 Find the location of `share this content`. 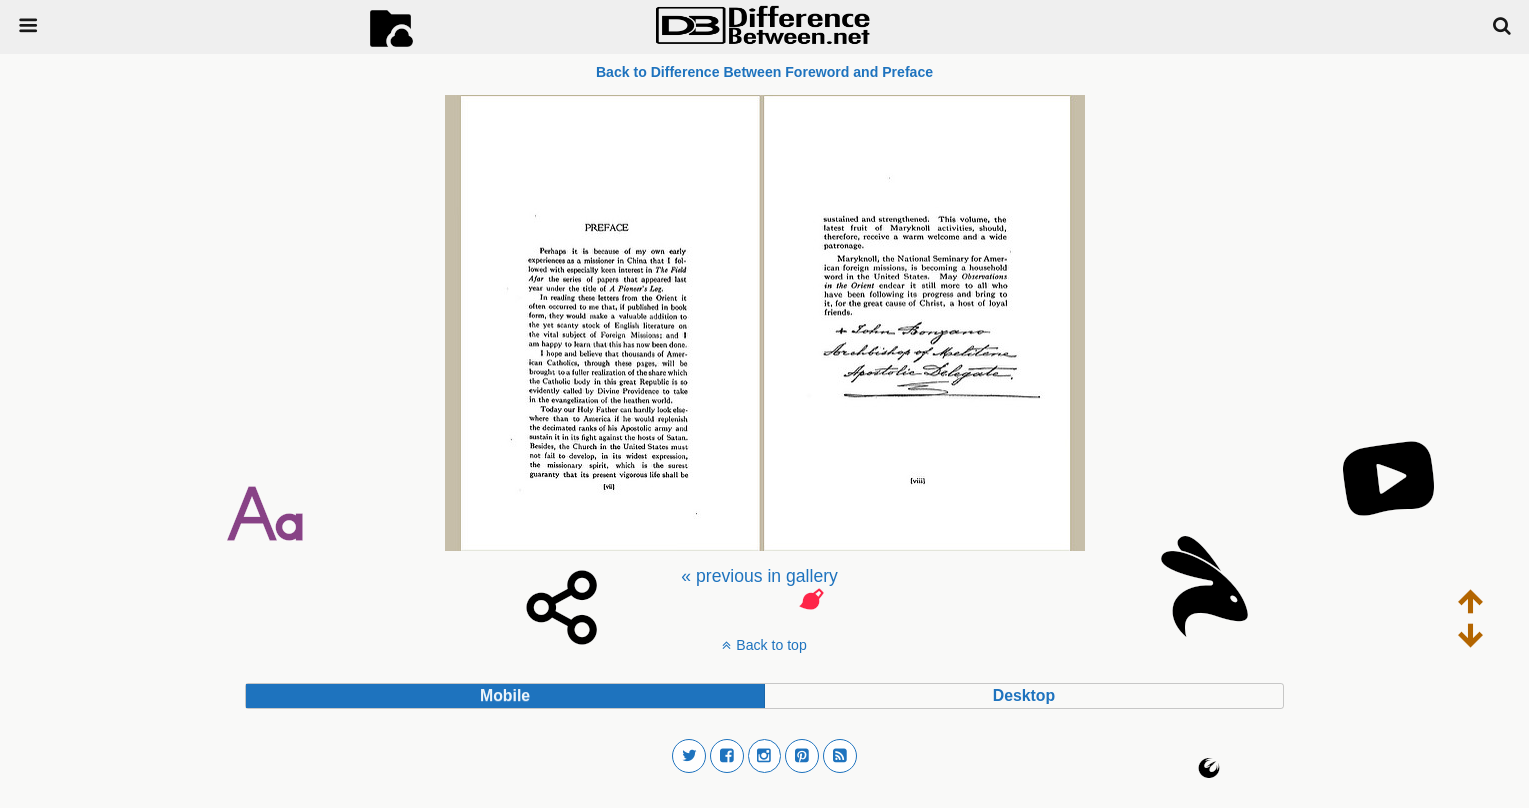

share this content is located at coordinates (563, 607).